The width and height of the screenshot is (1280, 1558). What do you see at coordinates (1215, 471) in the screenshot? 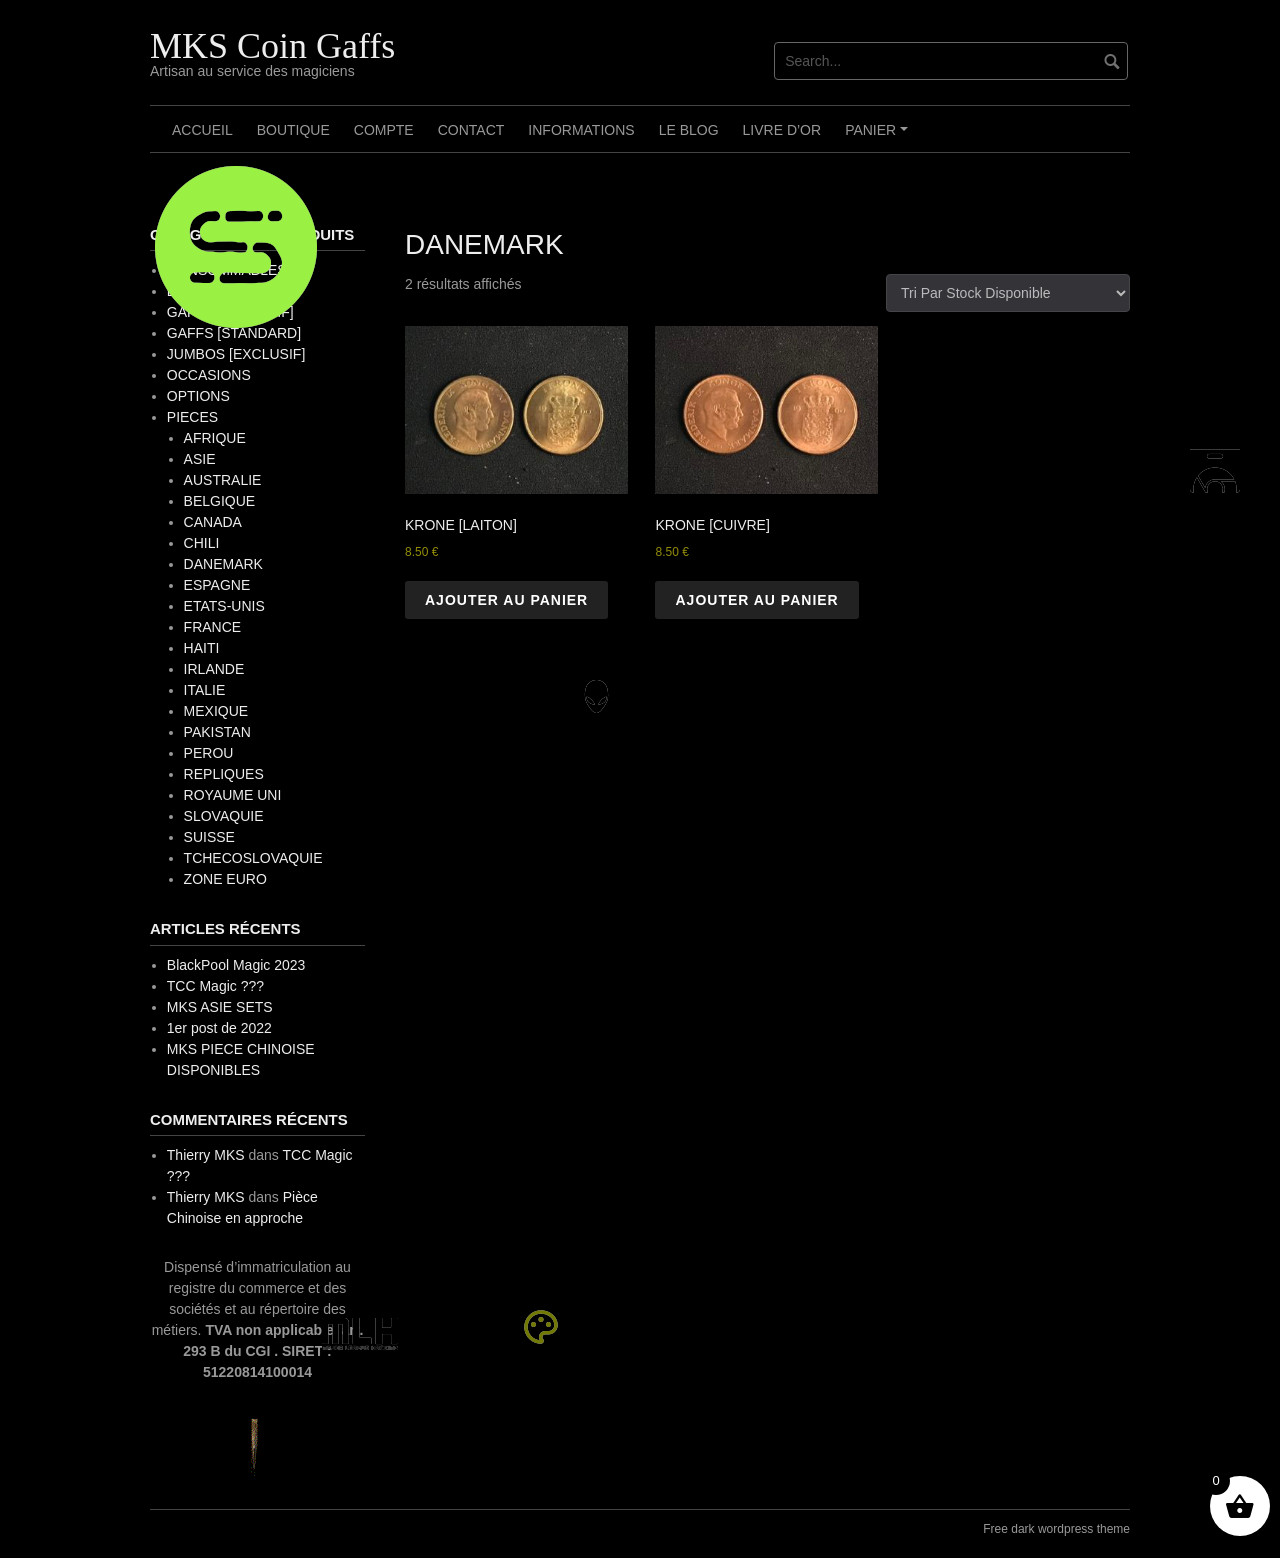
I see `open the Chrome Web Store` at bounding box center [1215, 471].